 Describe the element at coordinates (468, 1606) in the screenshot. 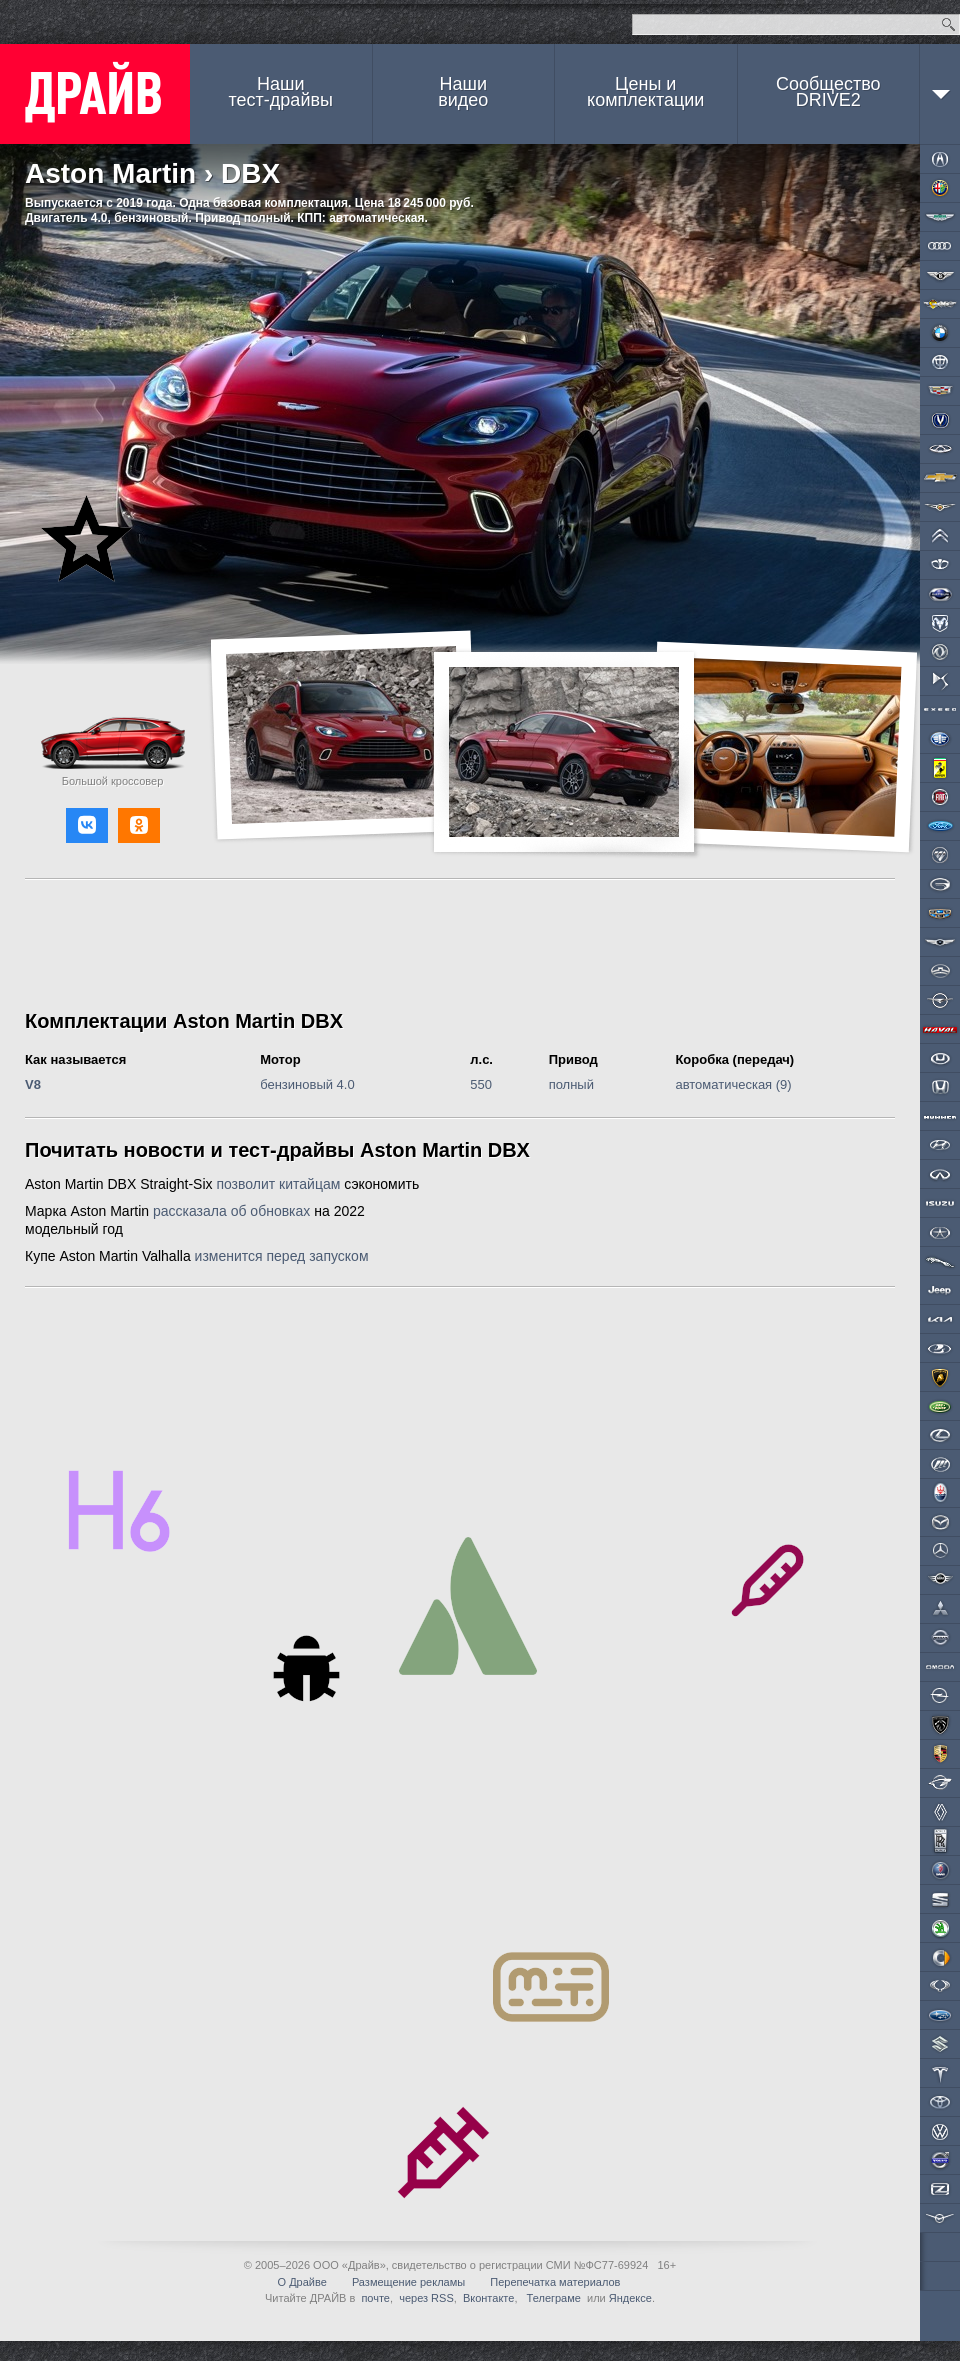

I see `atlassian company logo` at that location.